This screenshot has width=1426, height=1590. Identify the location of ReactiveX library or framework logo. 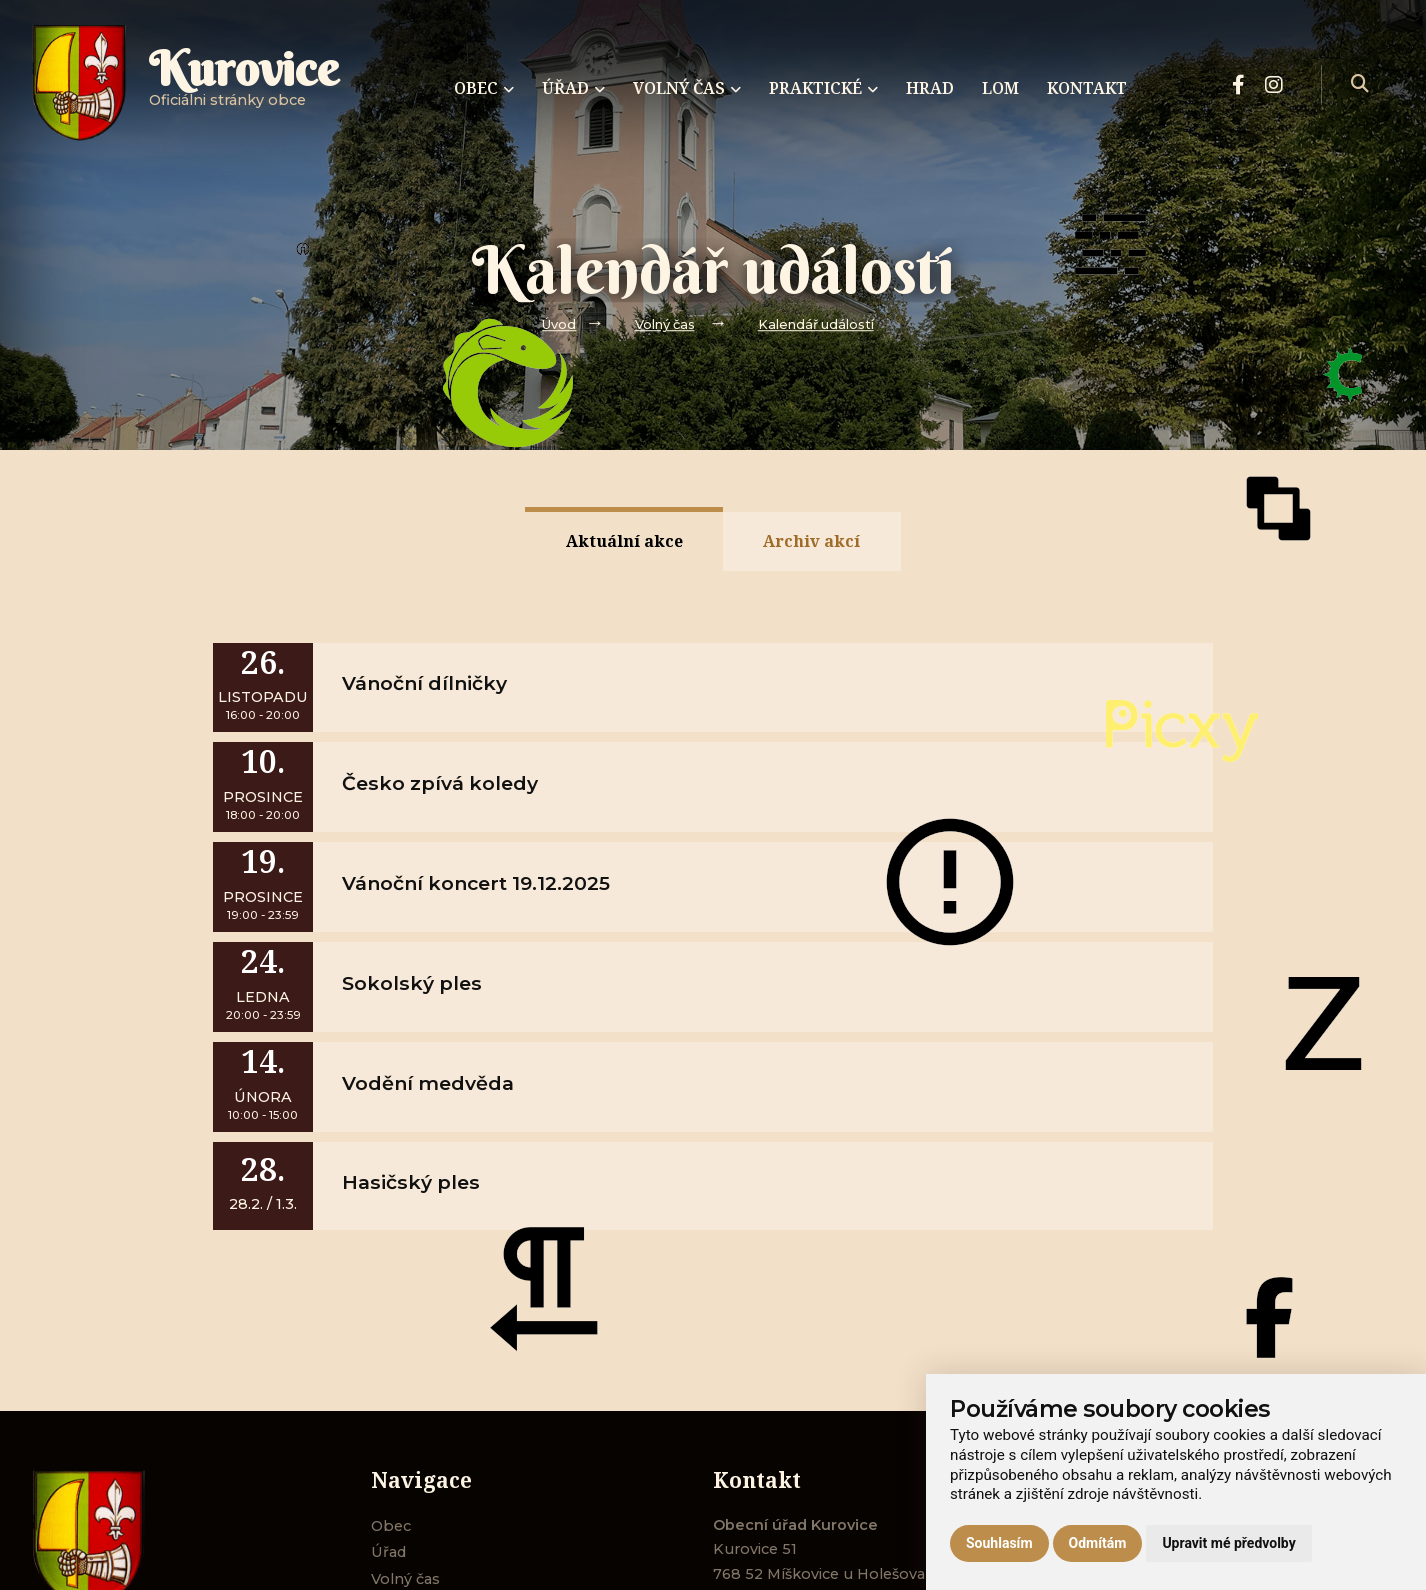
(508, 383).